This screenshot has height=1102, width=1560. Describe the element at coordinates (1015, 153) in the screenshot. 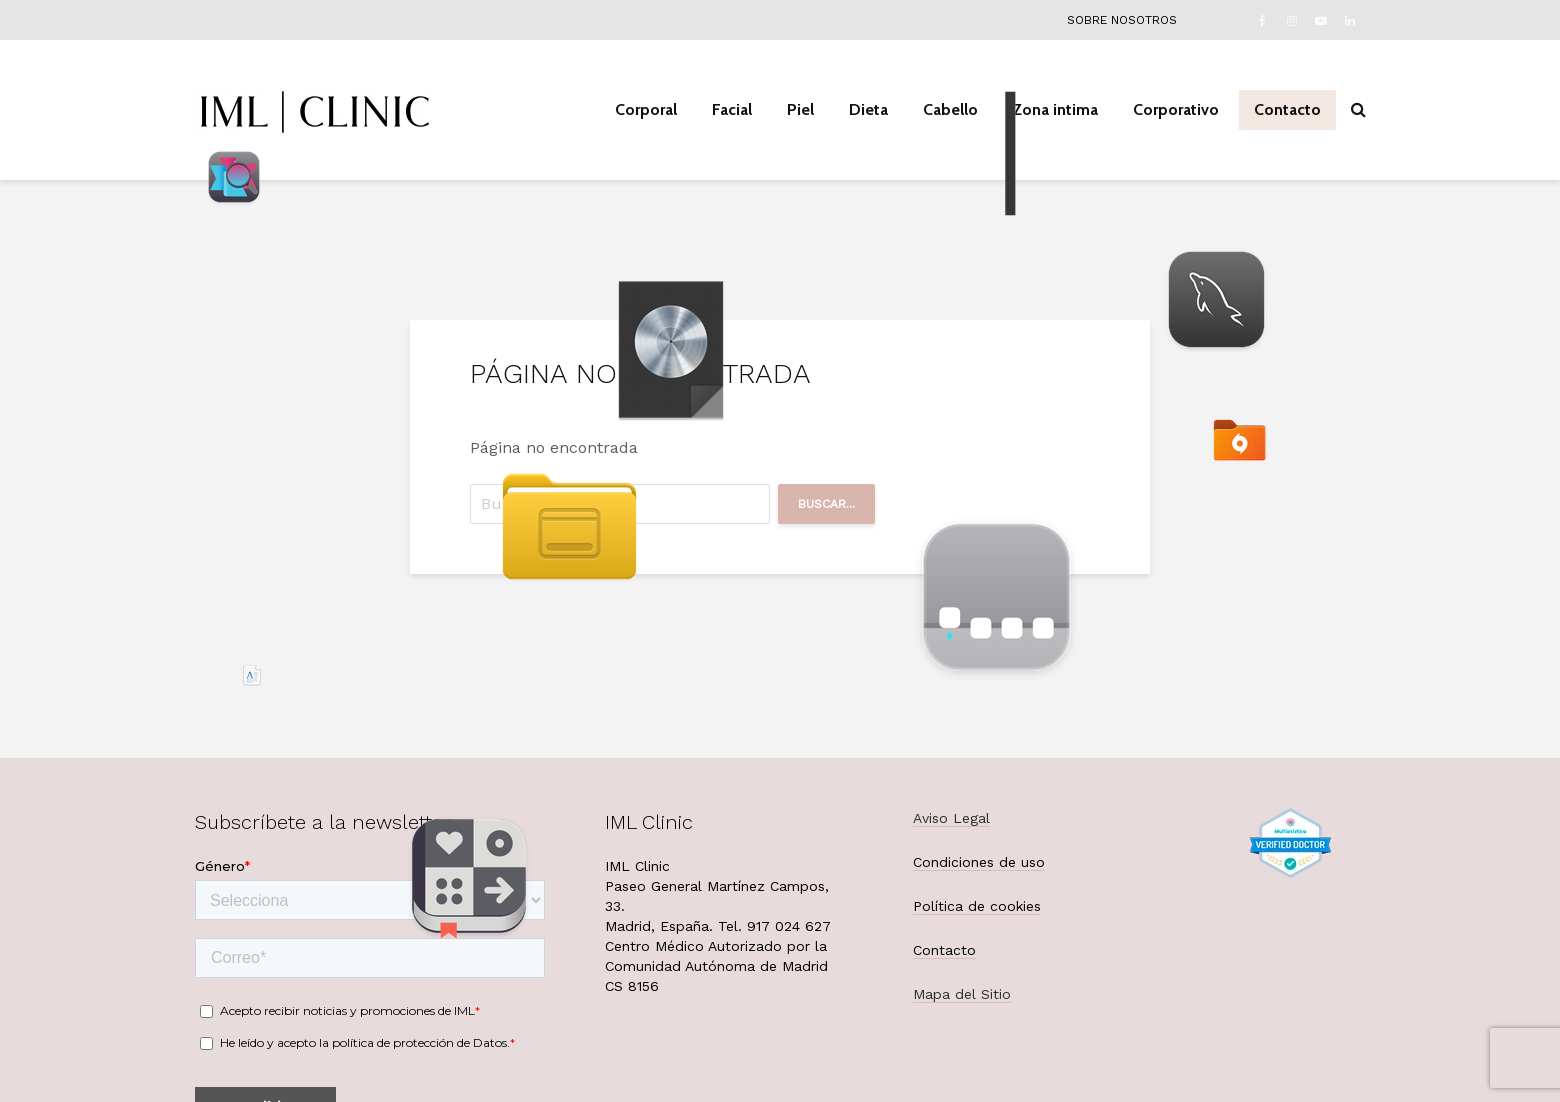

I see `visual divider between UI elements` at that location.